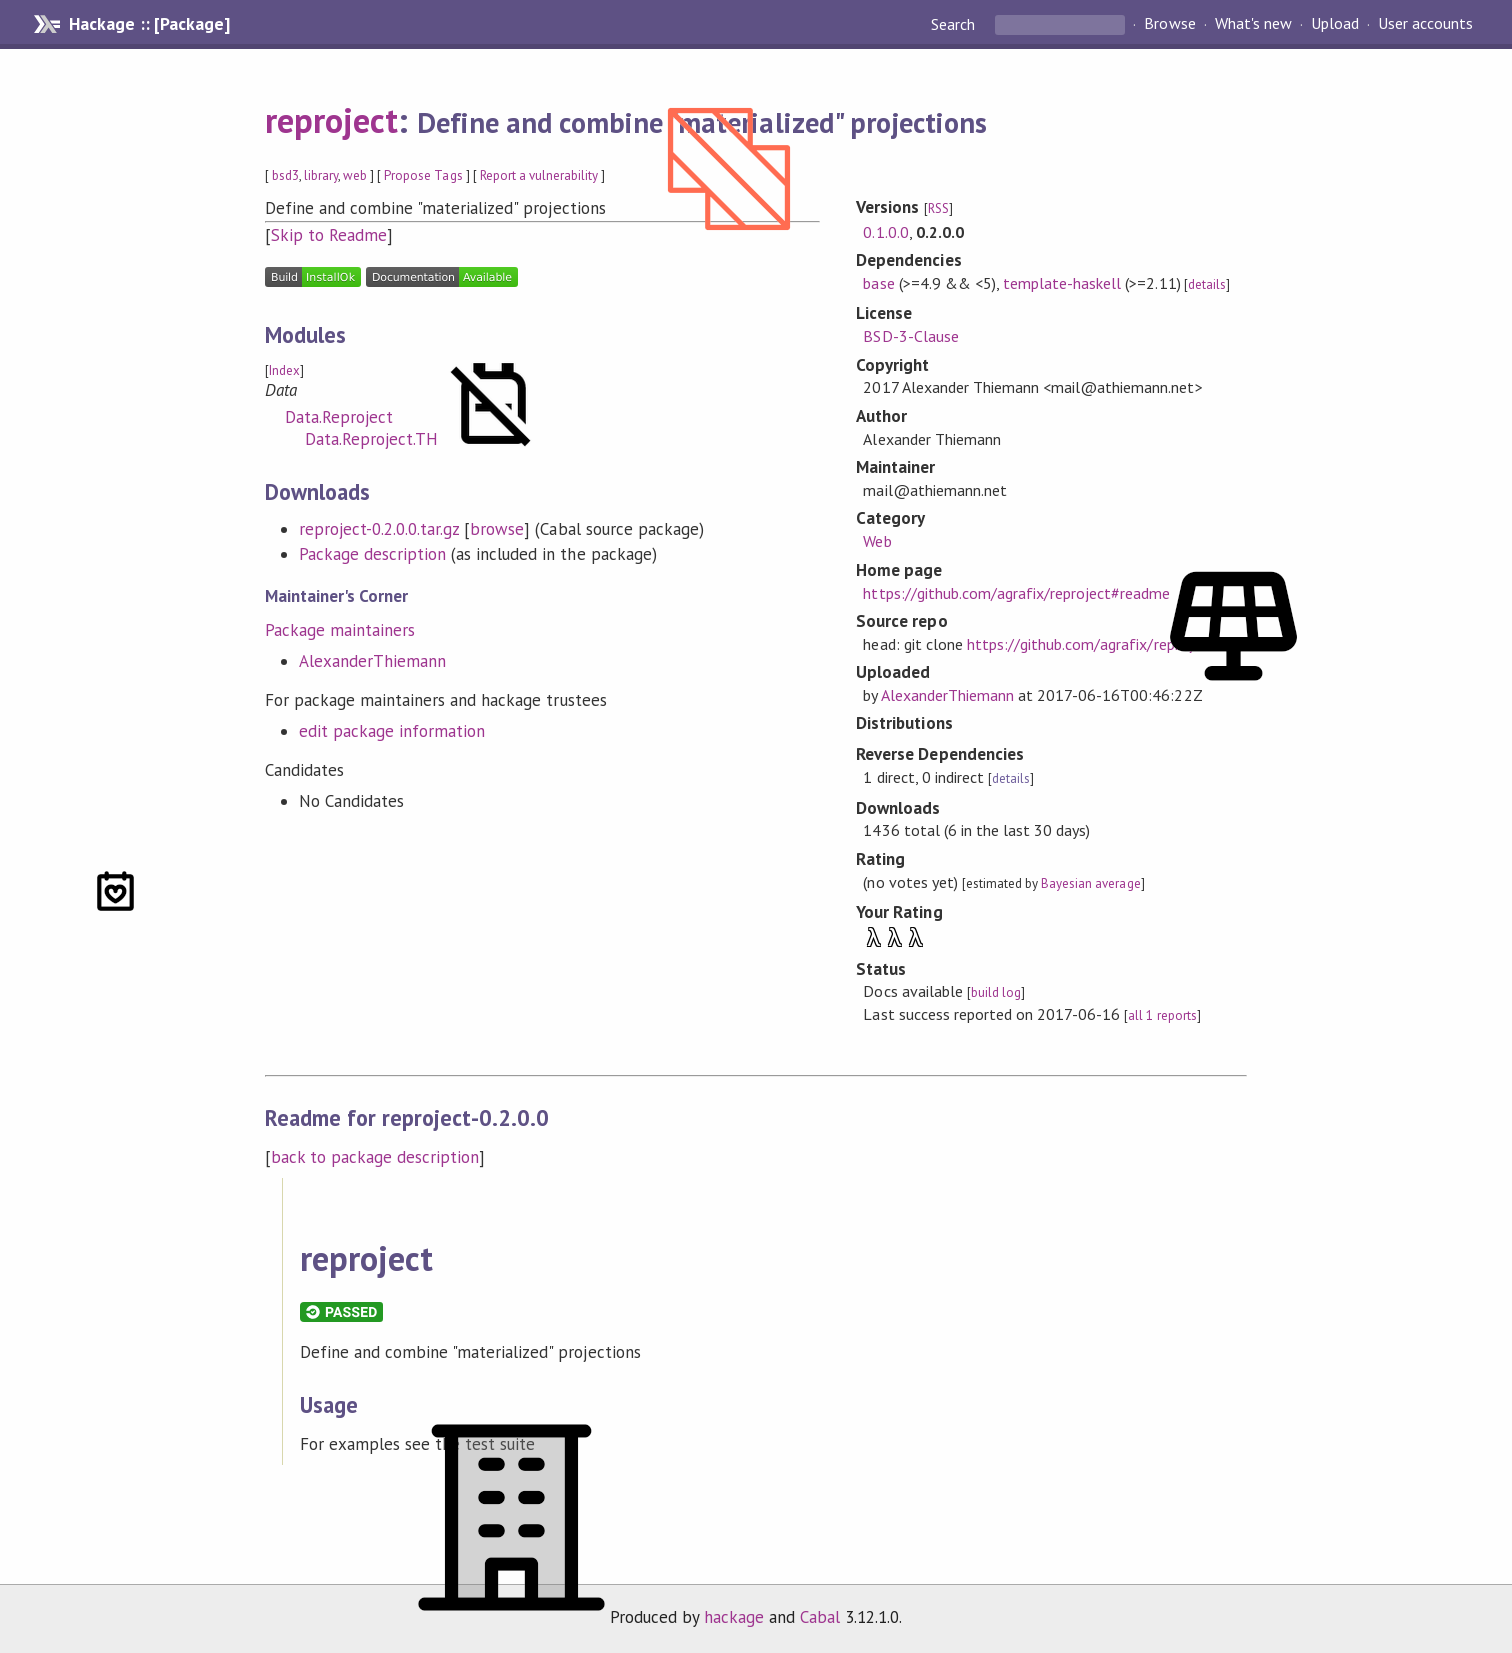  Describe the element at coordinates (729, 169) in the screenshot. I see `unite or merge two layers` at that location.